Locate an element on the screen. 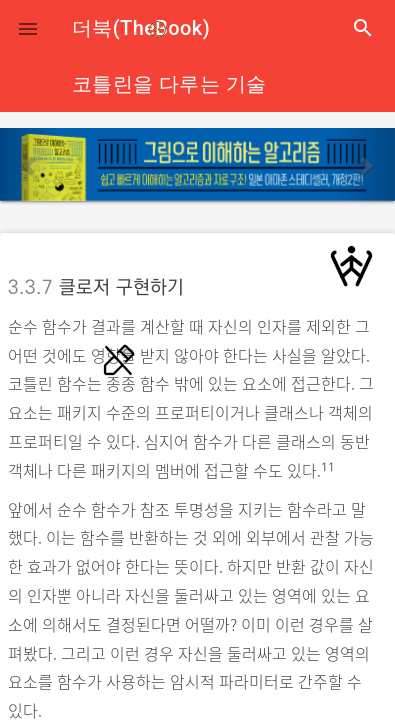 The width and height of the screenshot is (395, 720). editing is disabled is located at coordinates (118, 360).